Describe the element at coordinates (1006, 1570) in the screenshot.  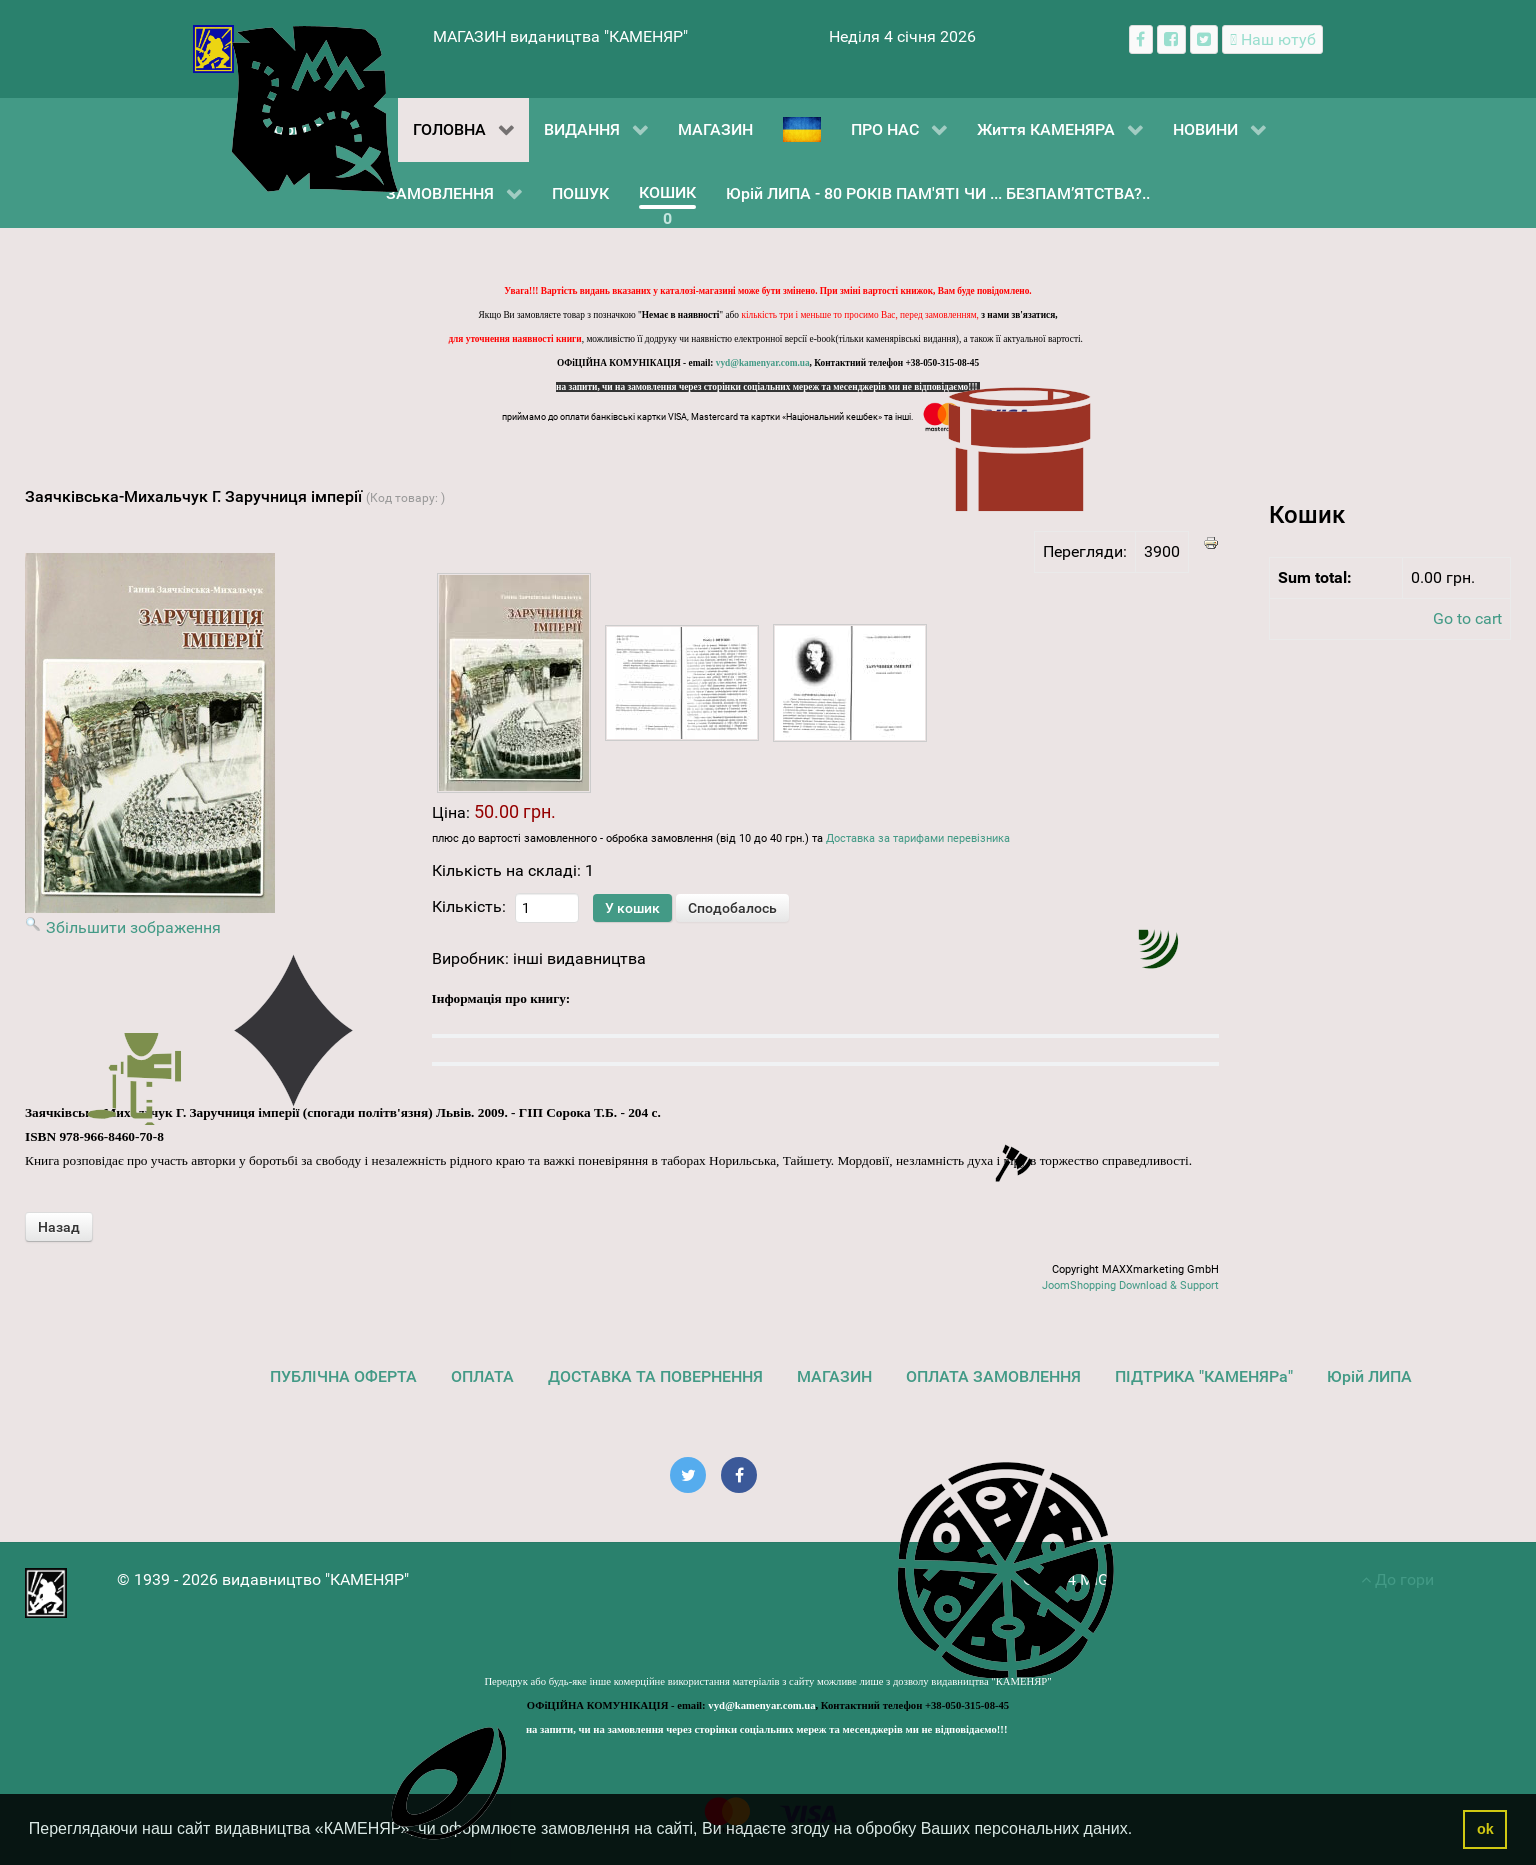
I see `food or restaurant category in a game menu` at that location.